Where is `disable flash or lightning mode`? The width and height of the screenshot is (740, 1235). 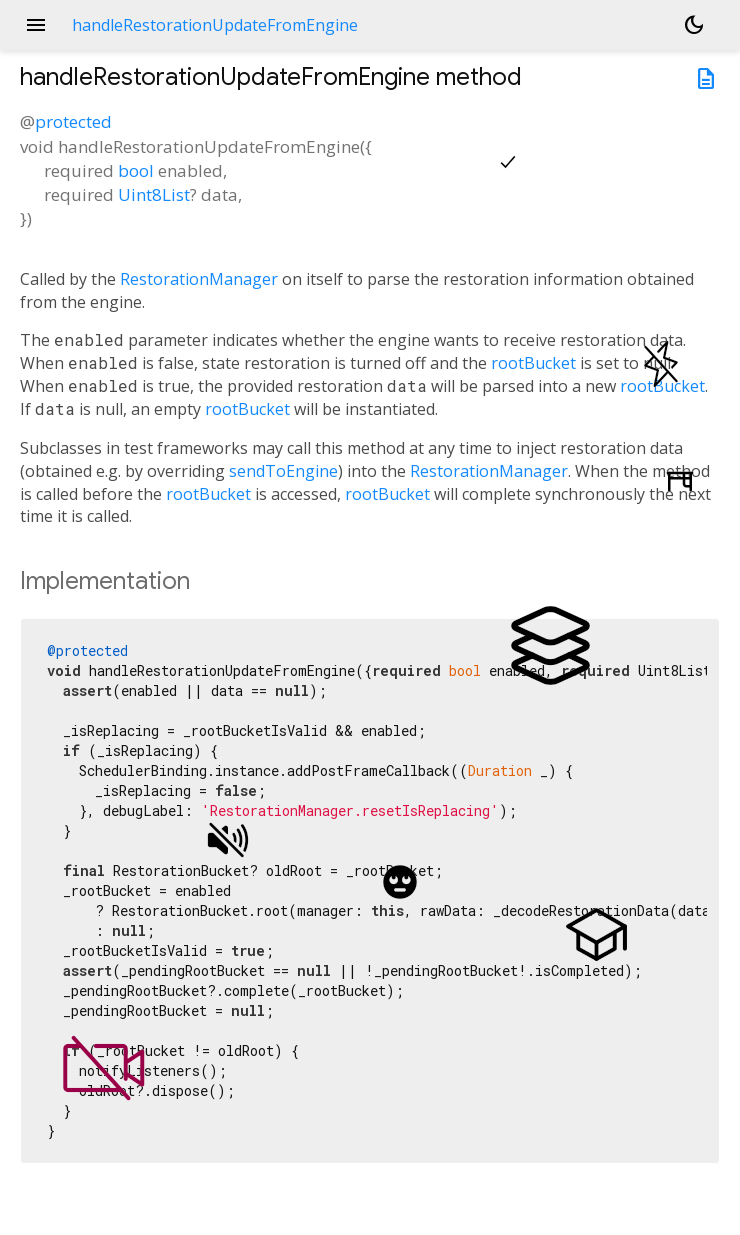
disable flash or lightning mode is located at coordinates (661, 364).